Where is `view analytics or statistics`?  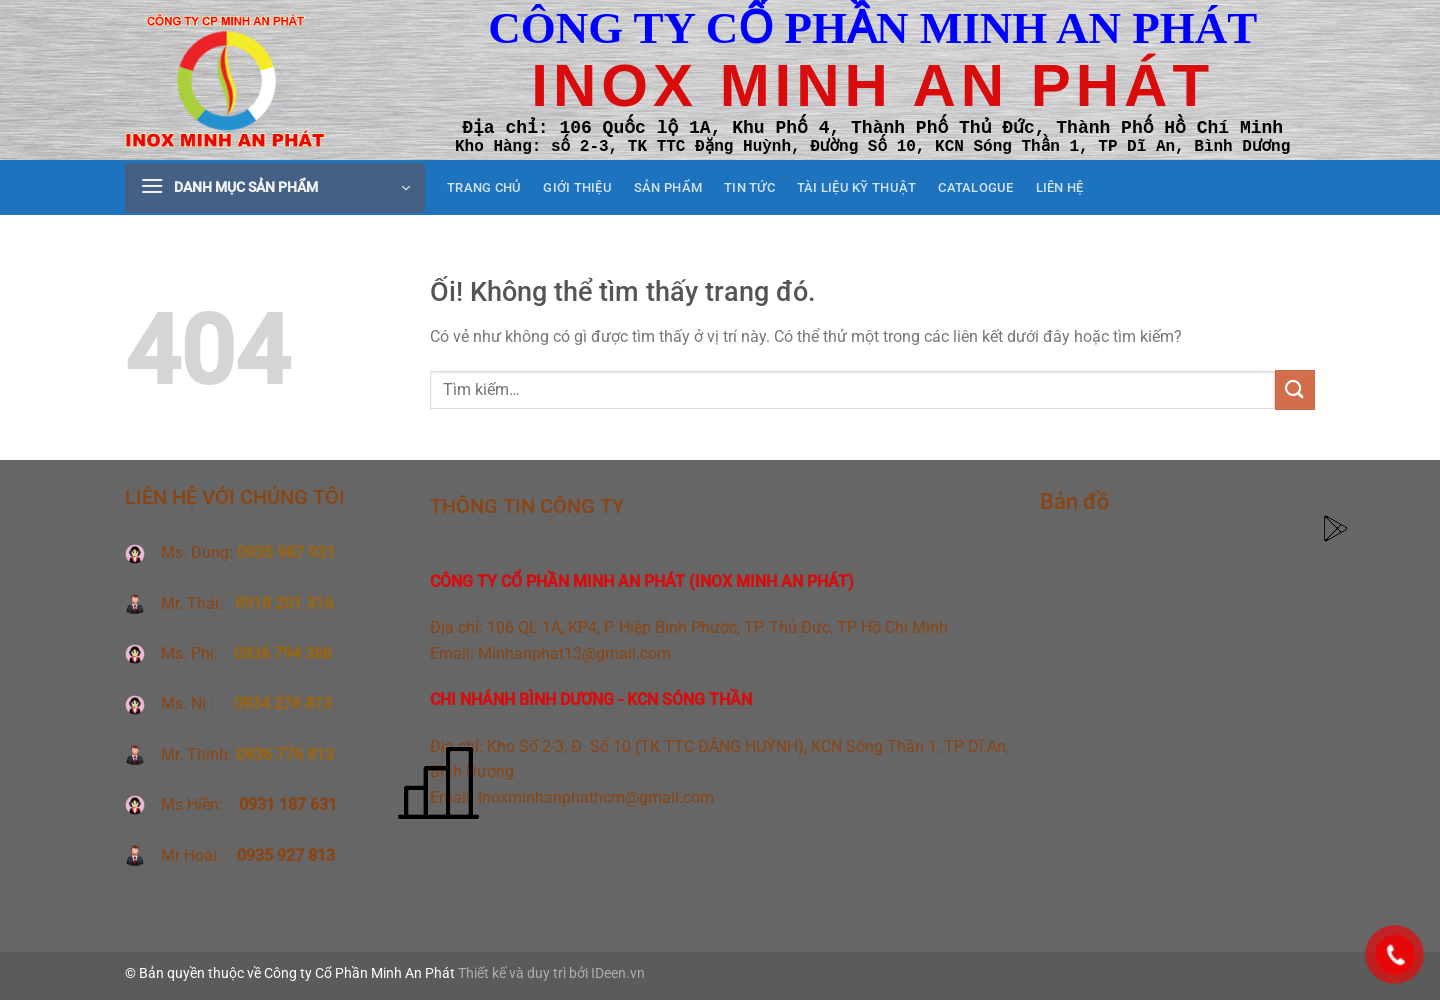
view analytics or statistics is located at coordinates (438, 784).